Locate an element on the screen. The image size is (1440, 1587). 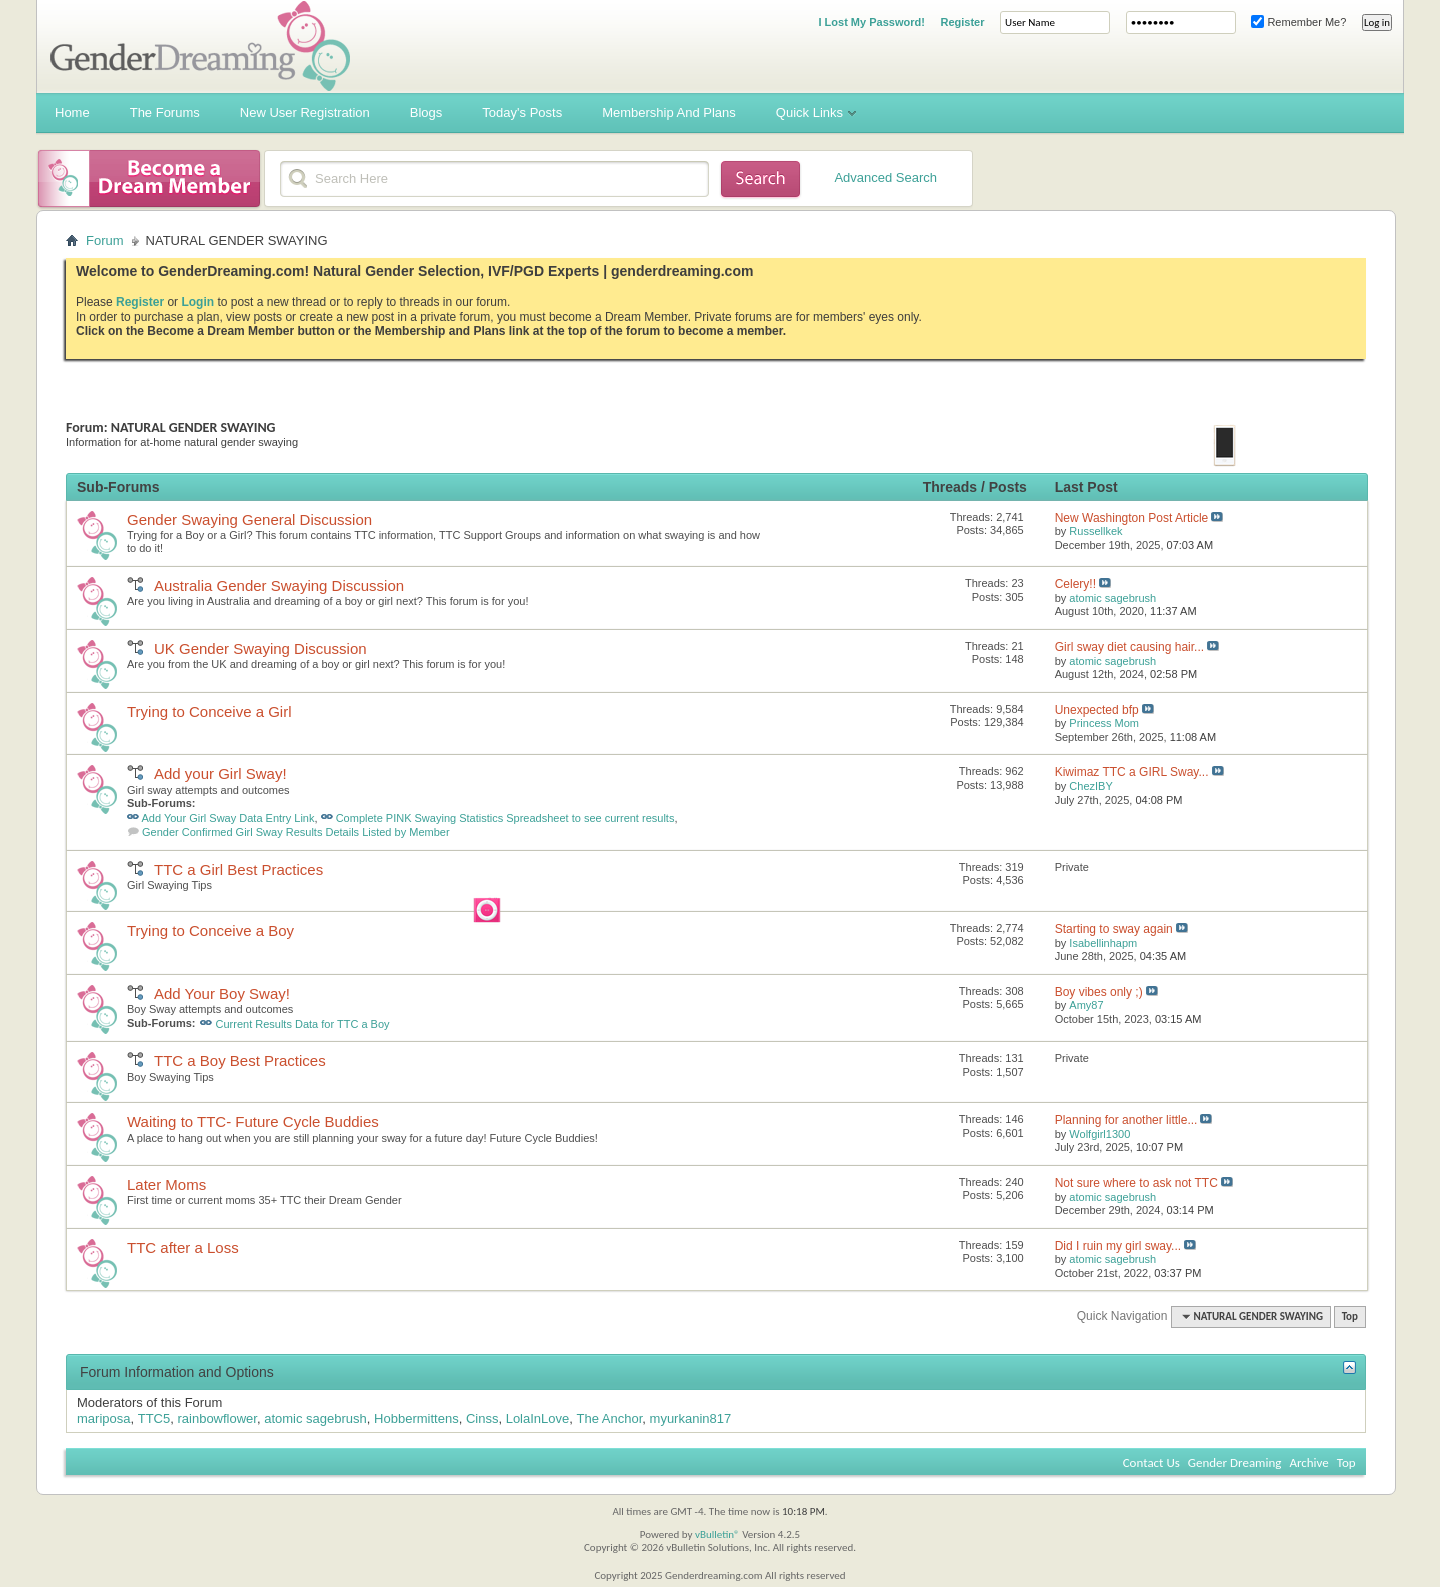
iPod nano device connected is located at coordinates (1224, 445).